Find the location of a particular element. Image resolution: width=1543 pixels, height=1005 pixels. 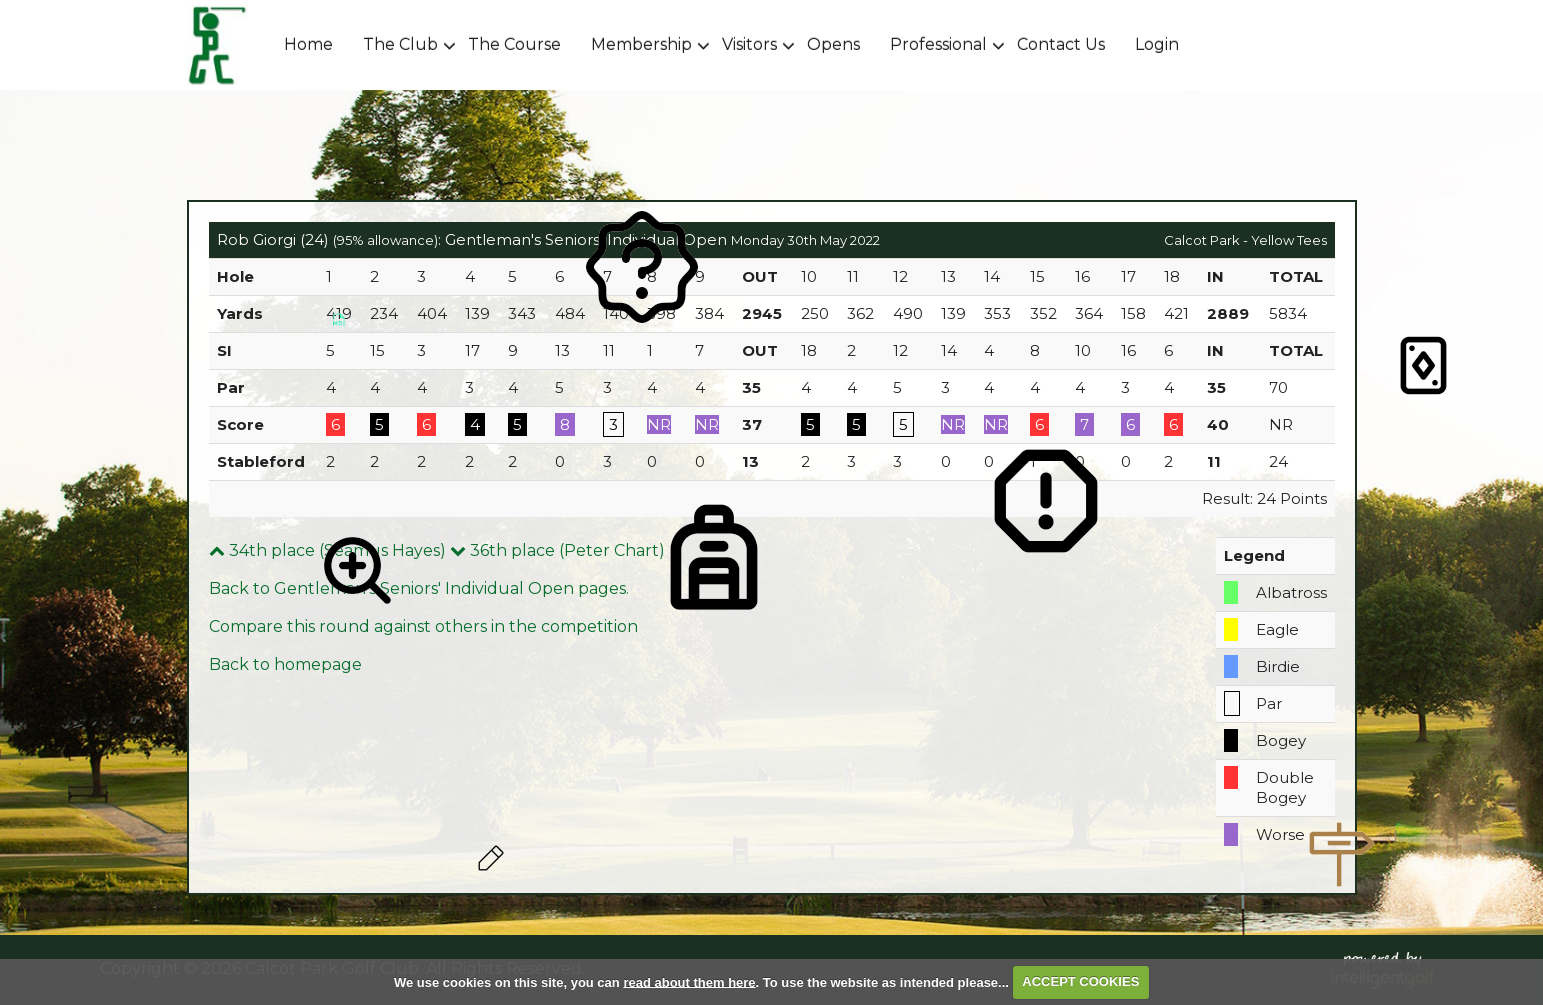

access your inventory or stored items is located at coordinates (714, 559).